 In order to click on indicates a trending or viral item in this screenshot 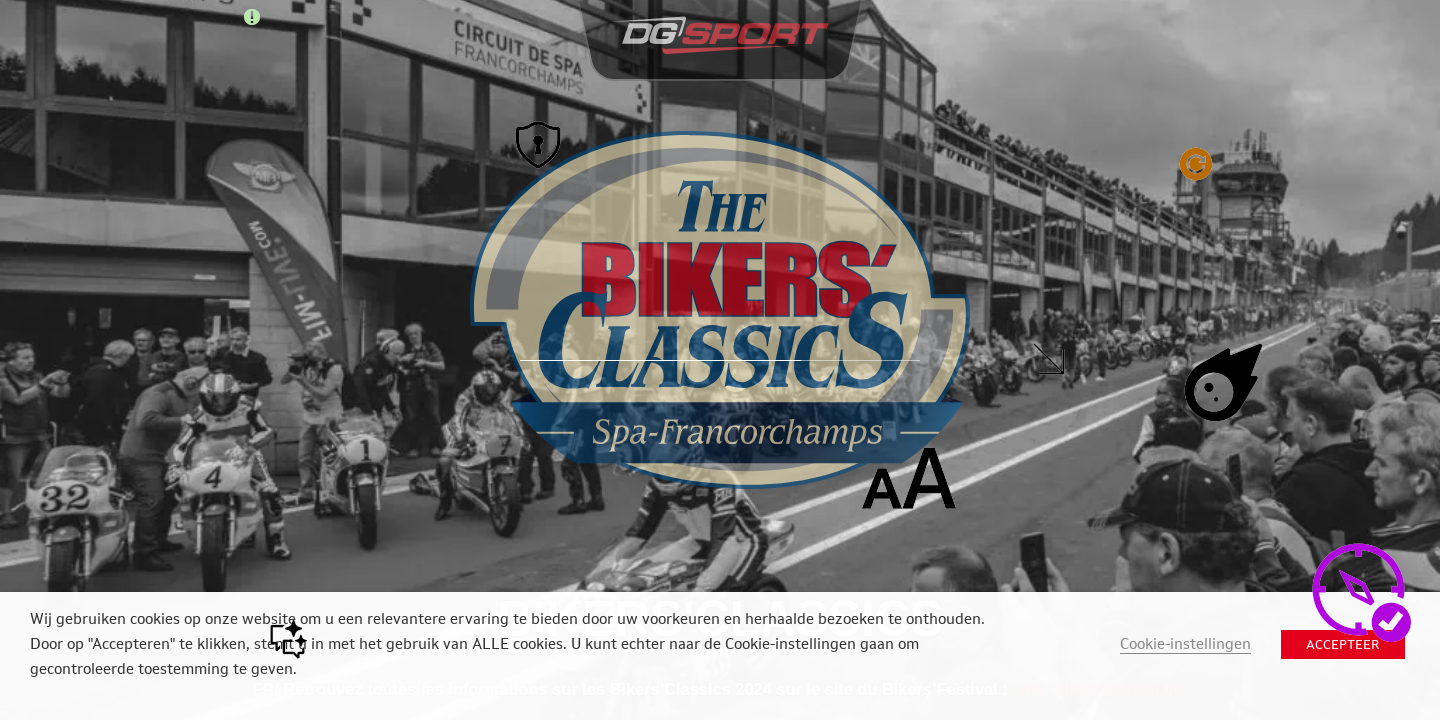, I will do `click(1223, 382)`.